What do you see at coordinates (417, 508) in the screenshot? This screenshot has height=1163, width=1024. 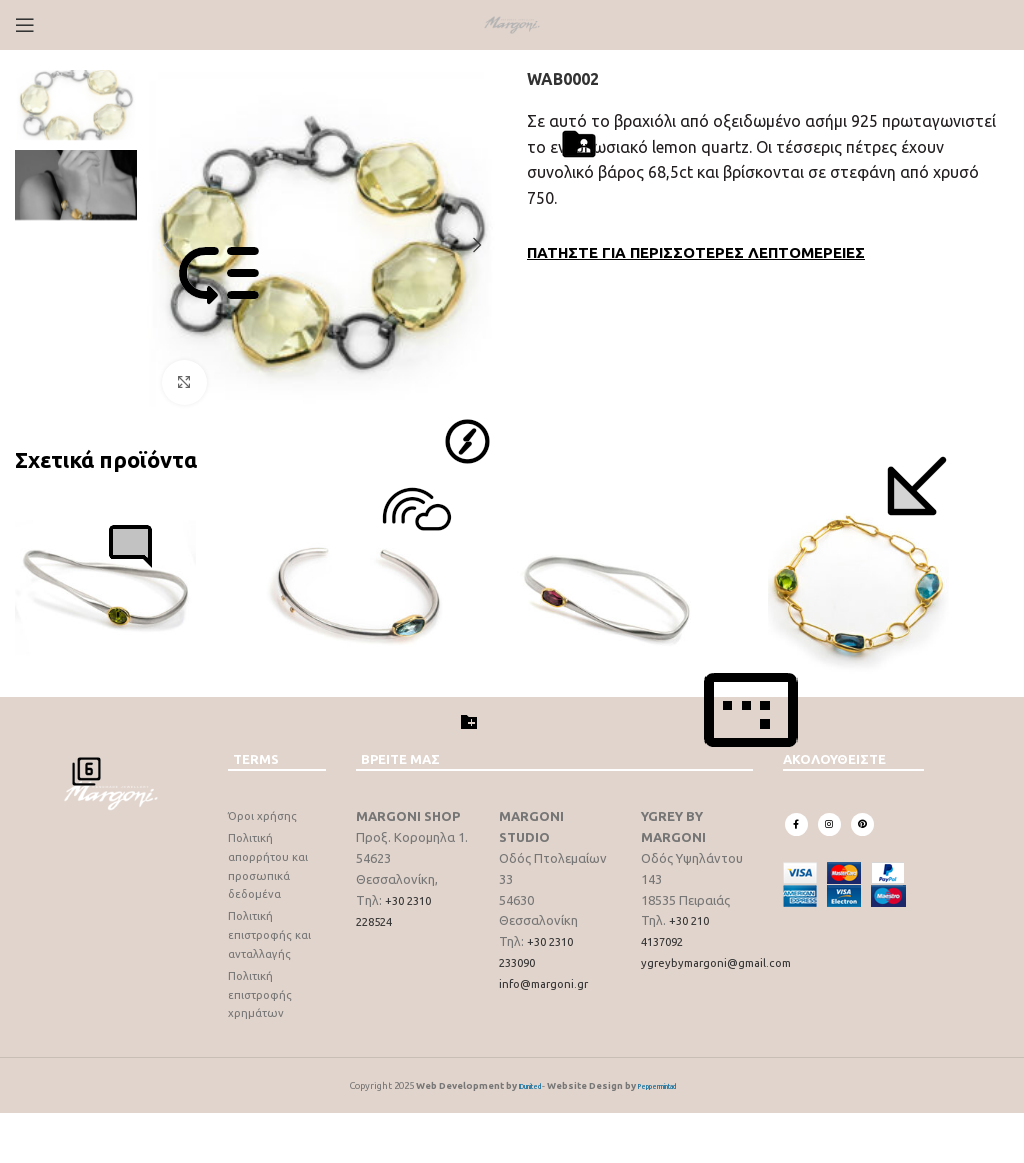 I see `view weather conditions` at bounding box center [417, 508].